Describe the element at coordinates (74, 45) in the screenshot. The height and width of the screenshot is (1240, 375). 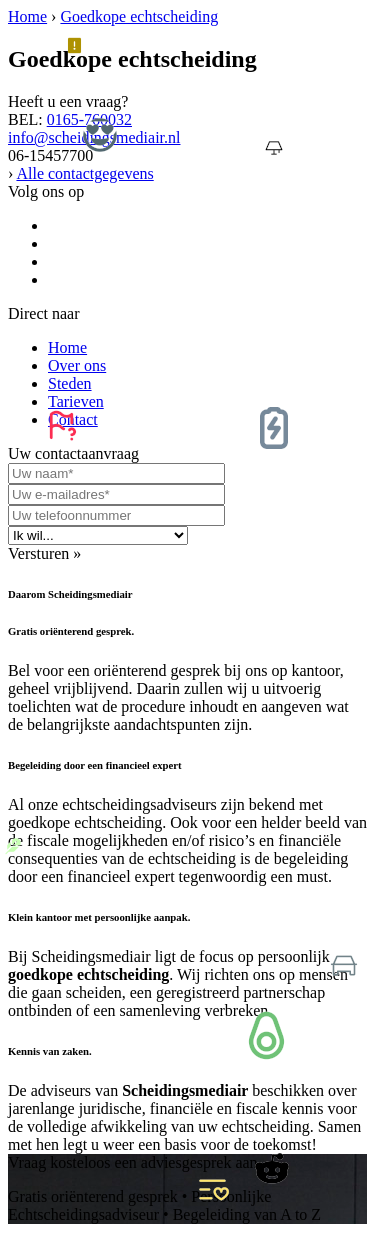
I see `indicates a warning or alert requiring attention` at that location.